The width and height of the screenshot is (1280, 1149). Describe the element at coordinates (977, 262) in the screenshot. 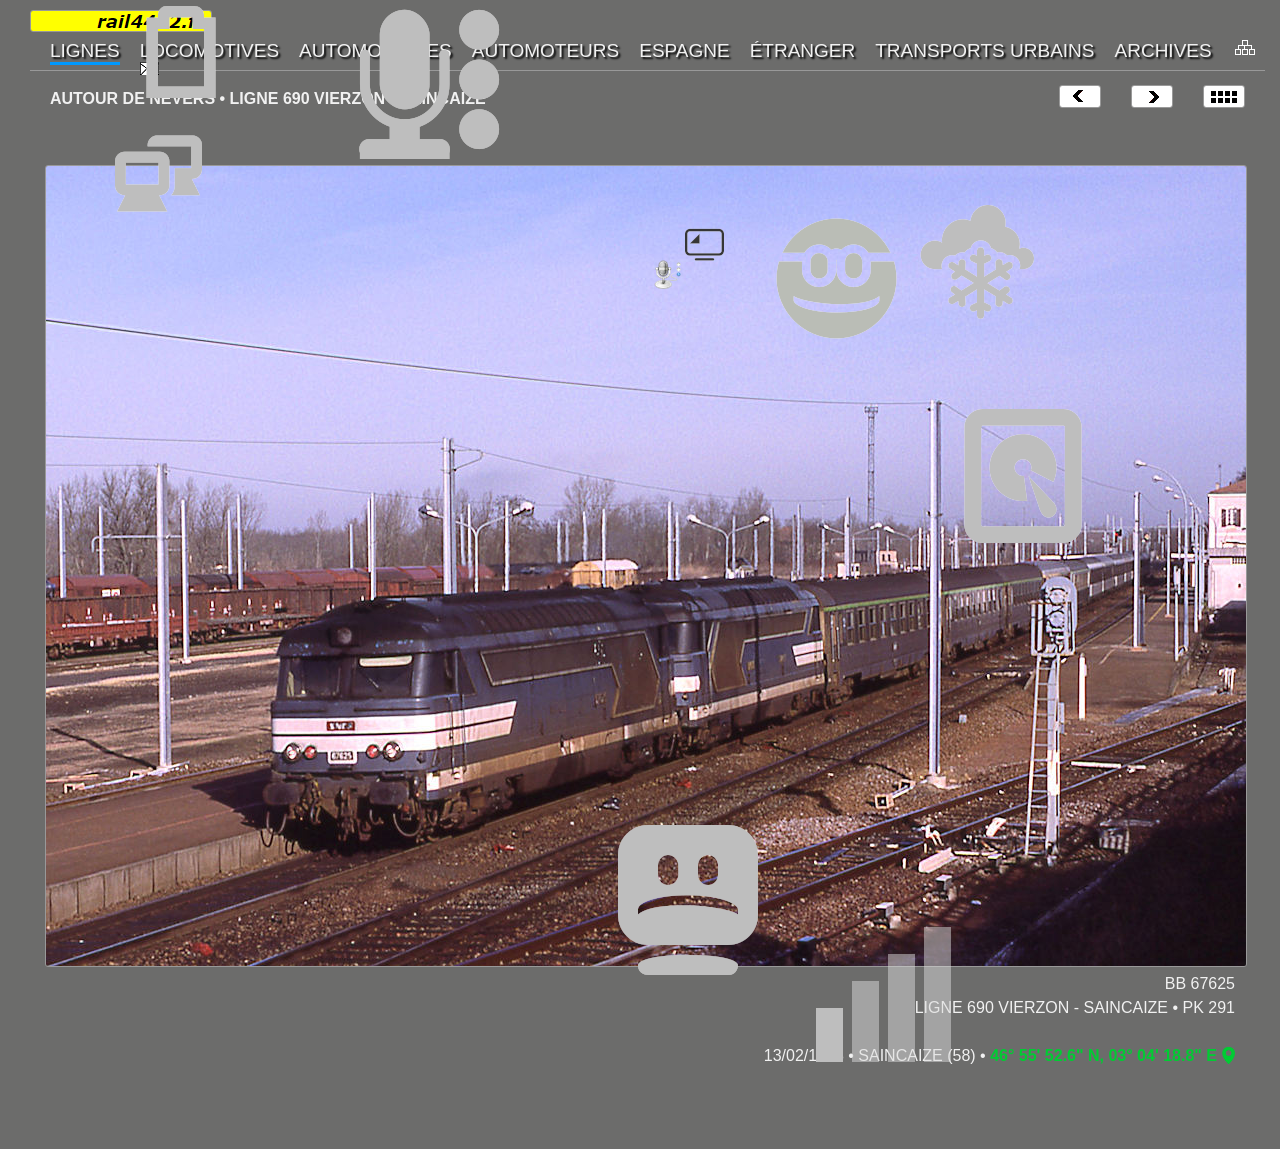

I see `indicates snowy weather conditions` at that location.